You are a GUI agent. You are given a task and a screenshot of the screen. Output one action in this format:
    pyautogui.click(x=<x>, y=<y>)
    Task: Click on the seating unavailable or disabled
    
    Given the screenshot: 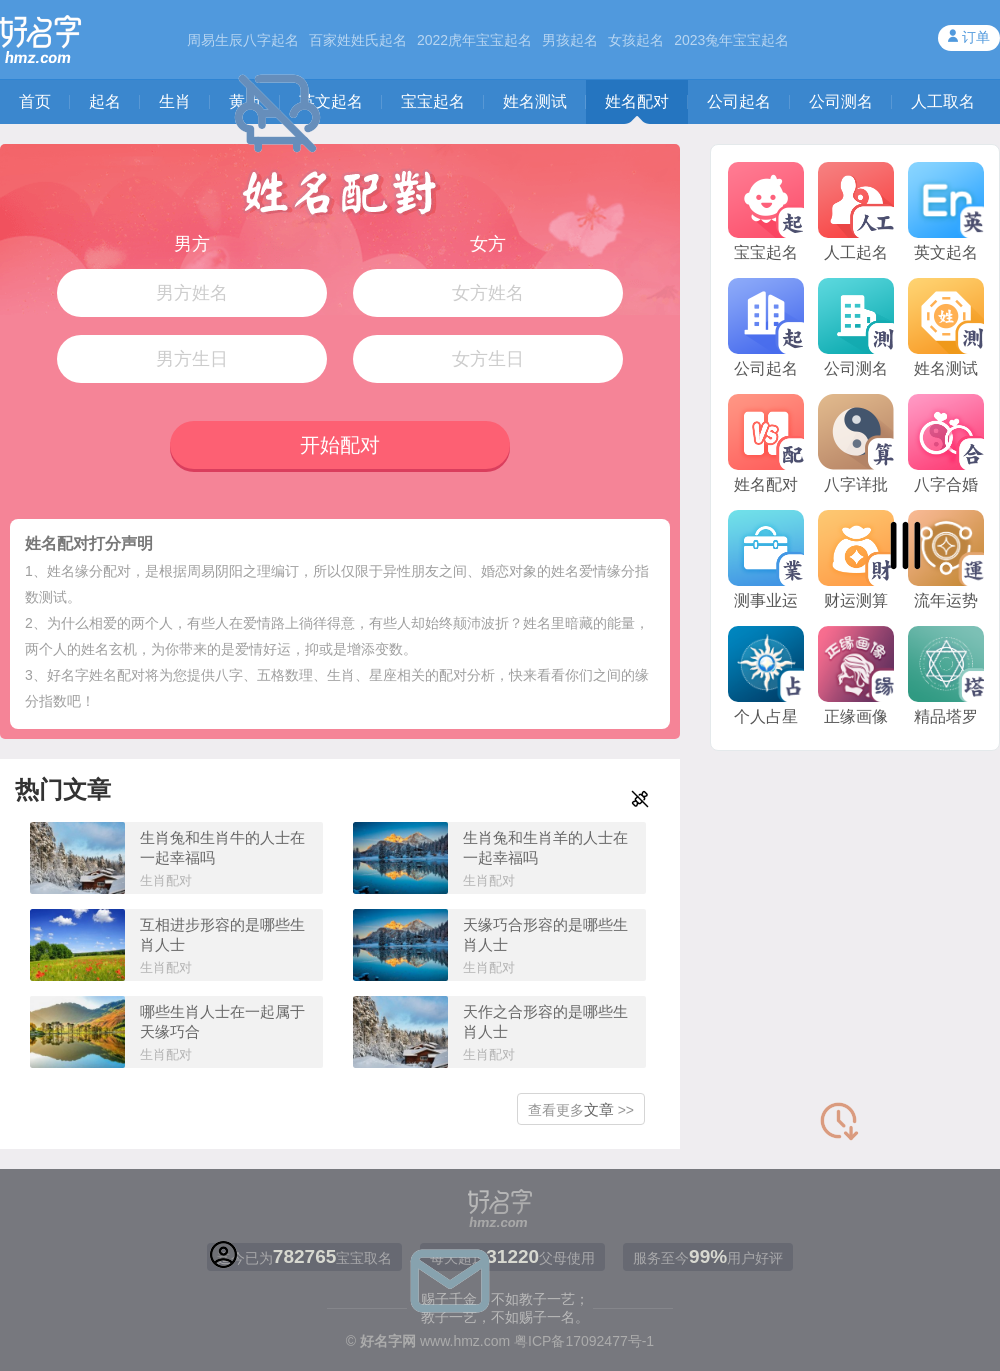 What is the action you would take?
    pyautogui.click(x=277, y=113)
    